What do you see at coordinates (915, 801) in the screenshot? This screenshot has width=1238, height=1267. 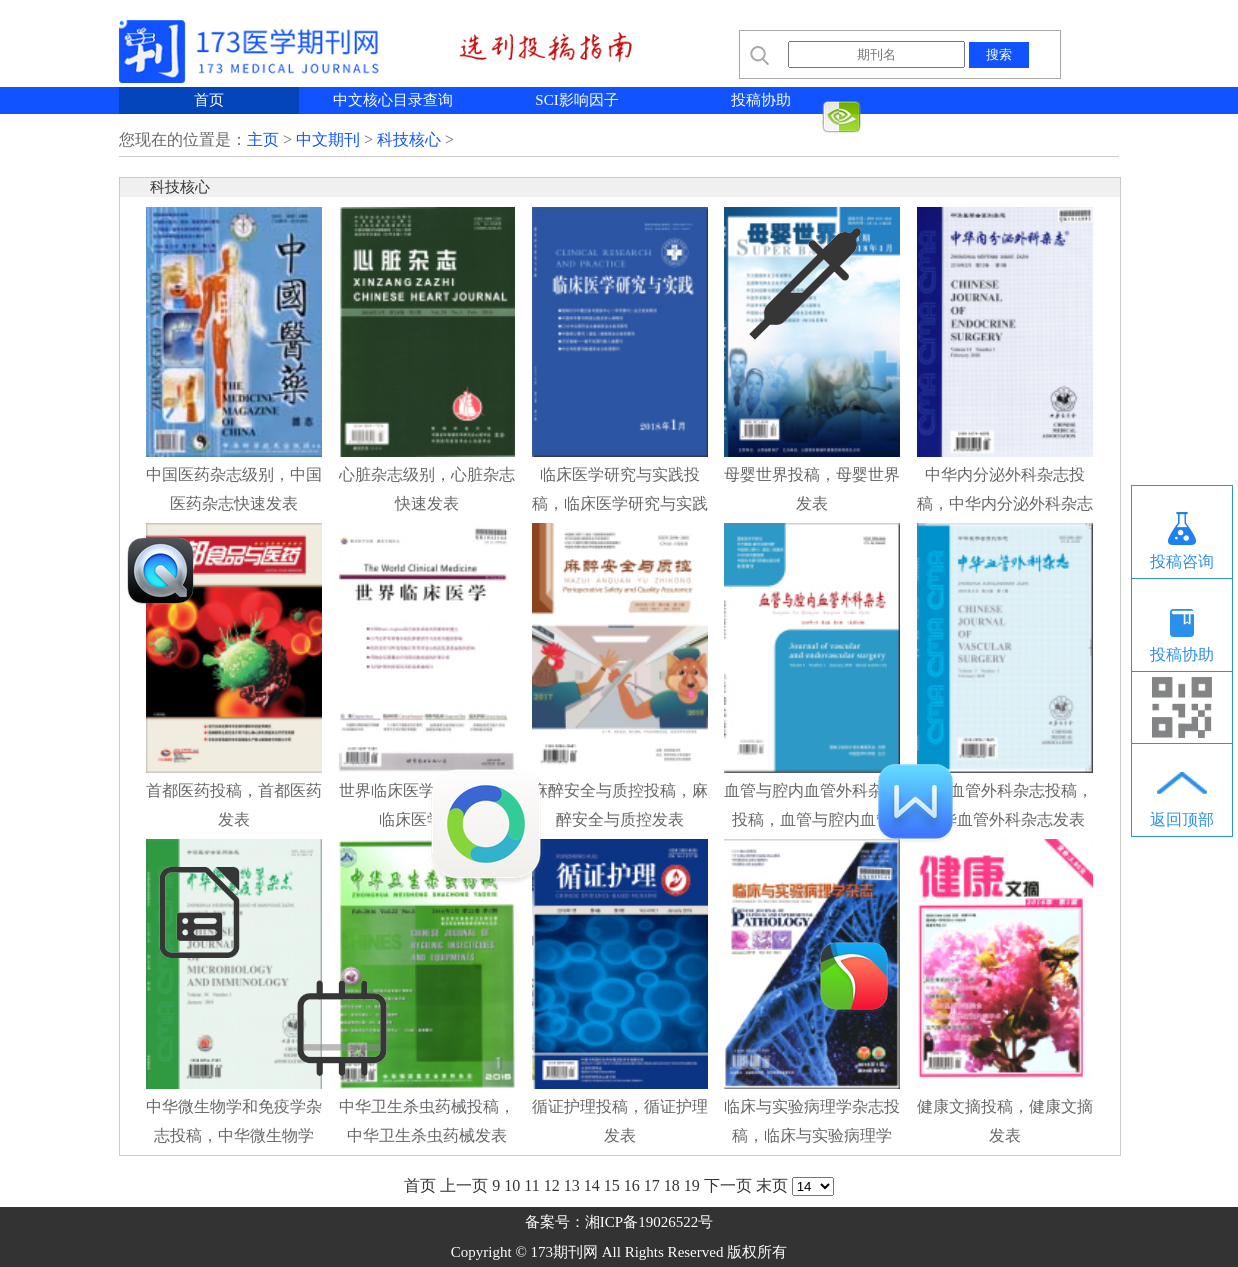 I see `open wps office application` at bounding box center [915, 801].